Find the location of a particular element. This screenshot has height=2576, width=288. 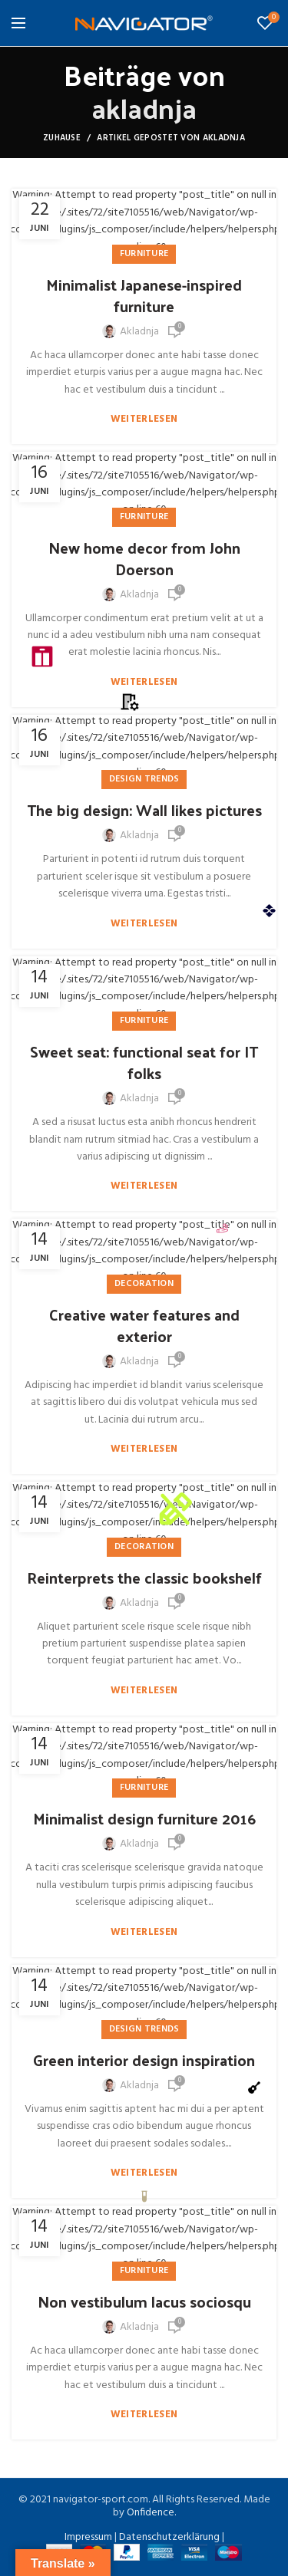

adjust room or space preferences is located at coordinates (129, 702).